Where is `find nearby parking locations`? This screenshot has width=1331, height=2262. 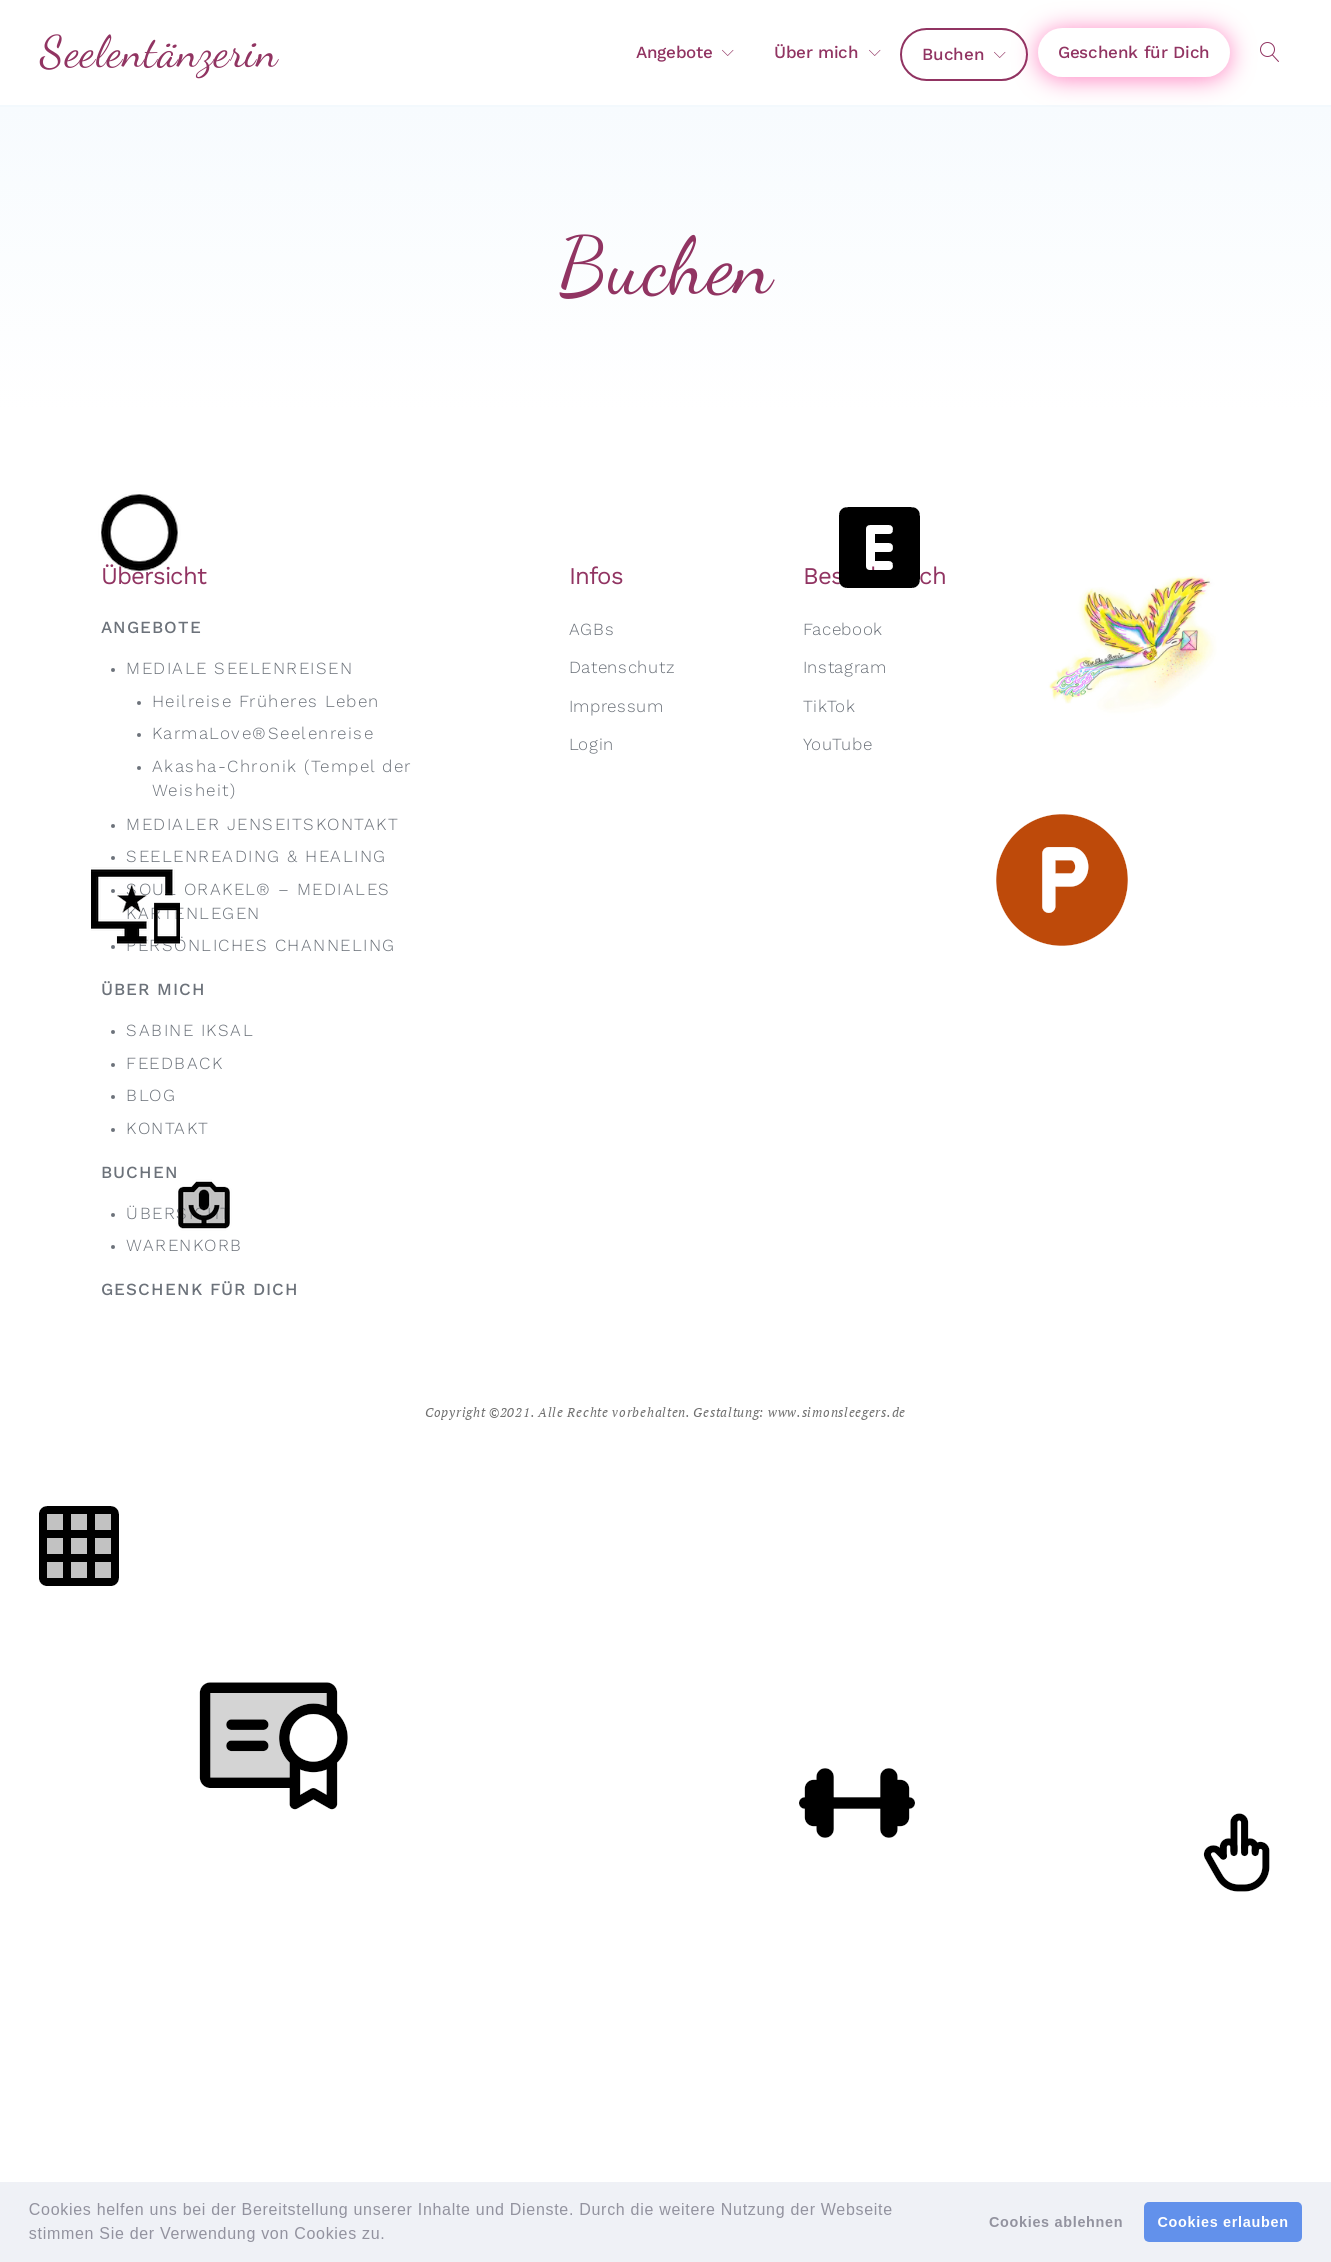
find nearby parking locations is located at coordinates (1062, 880).